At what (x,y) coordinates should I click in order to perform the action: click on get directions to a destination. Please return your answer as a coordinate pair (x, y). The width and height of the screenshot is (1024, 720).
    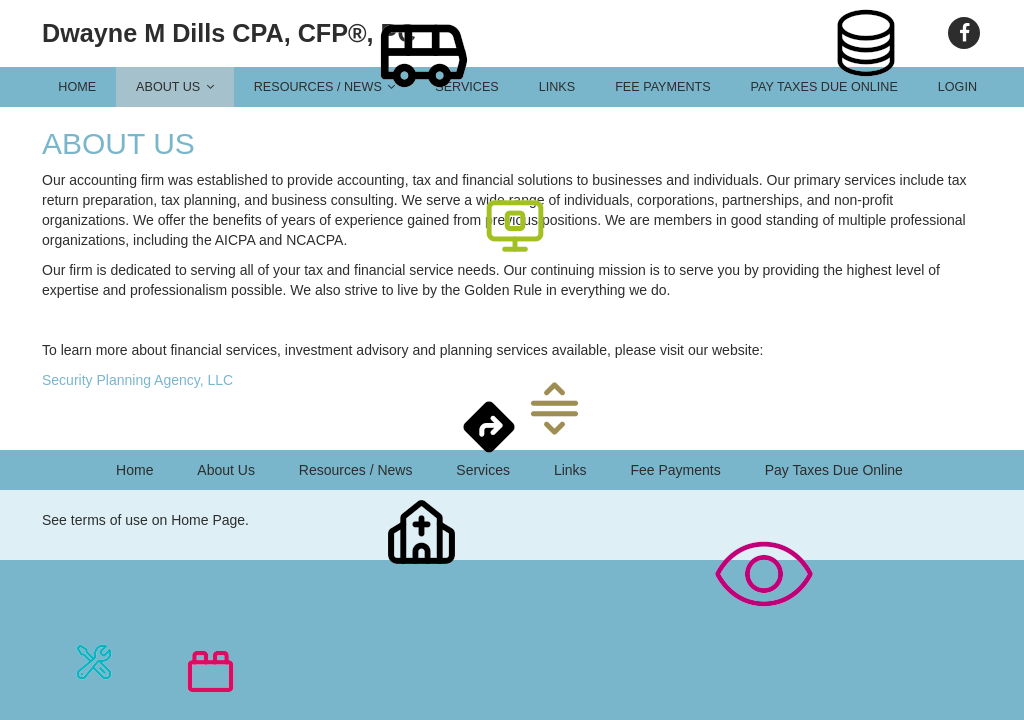
    Looking at the image, I should click on (489, 427).